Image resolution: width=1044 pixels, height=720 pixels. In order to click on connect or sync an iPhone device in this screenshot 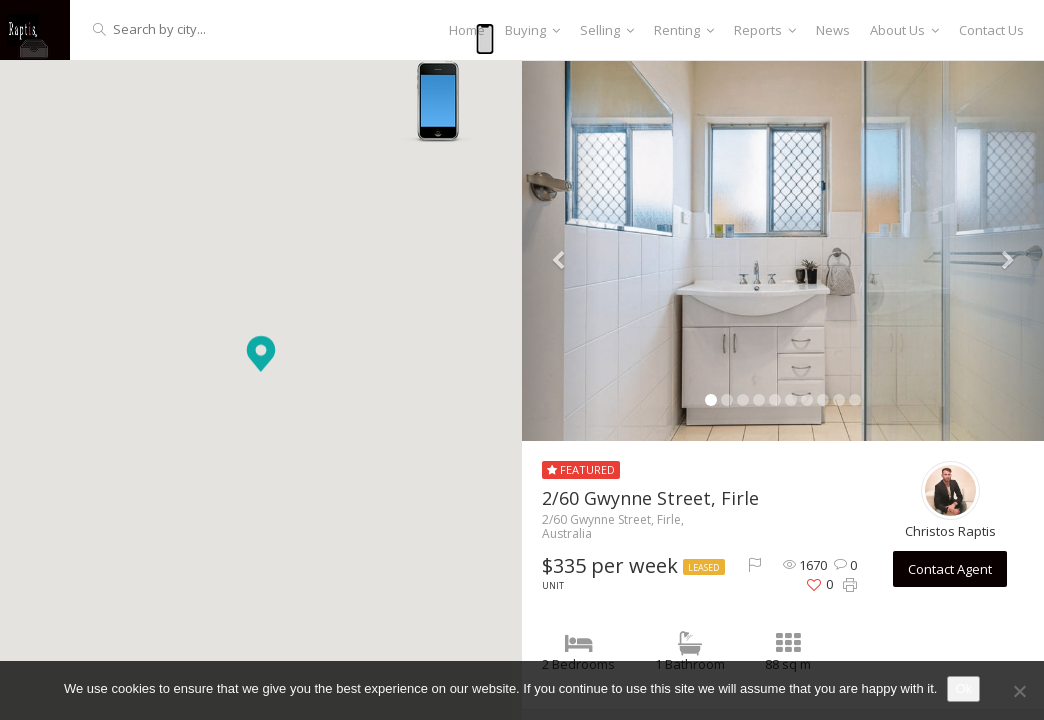, I will do `click(438, 101)`.